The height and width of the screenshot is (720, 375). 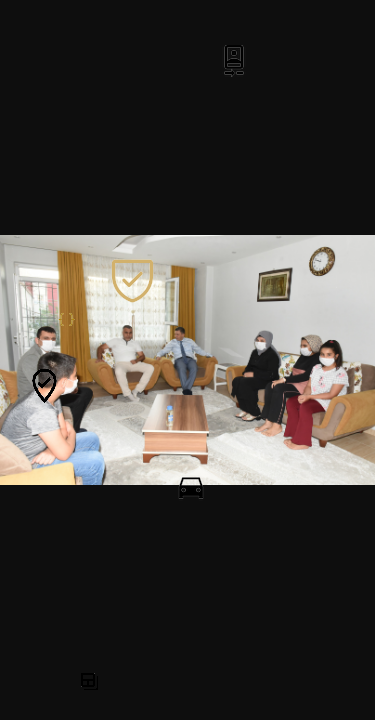 What do you see at coordinates (66, 319) in the screenshot?
I see `view or edit code` at bounding box center [66, 319].